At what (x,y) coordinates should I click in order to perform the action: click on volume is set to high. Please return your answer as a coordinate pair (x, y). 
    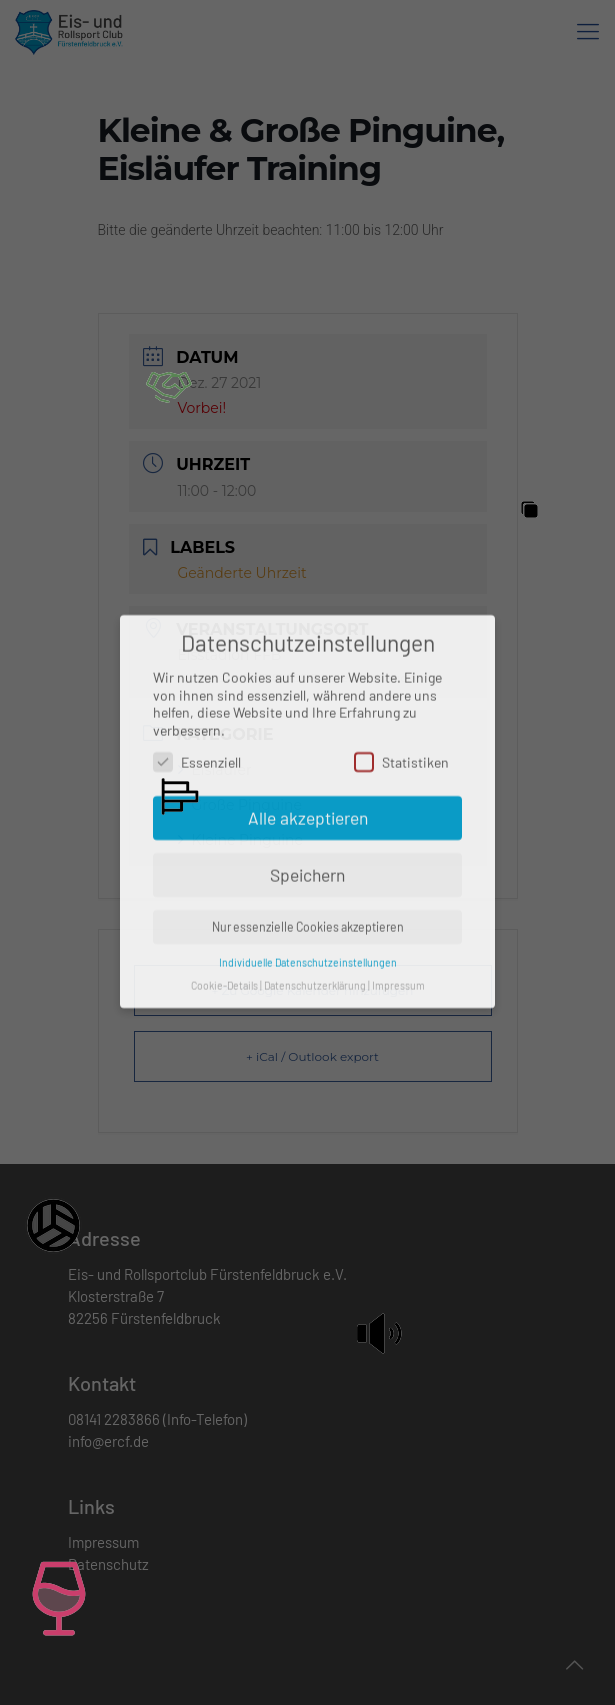
    Looking at the image, I should click on (378, 1333).